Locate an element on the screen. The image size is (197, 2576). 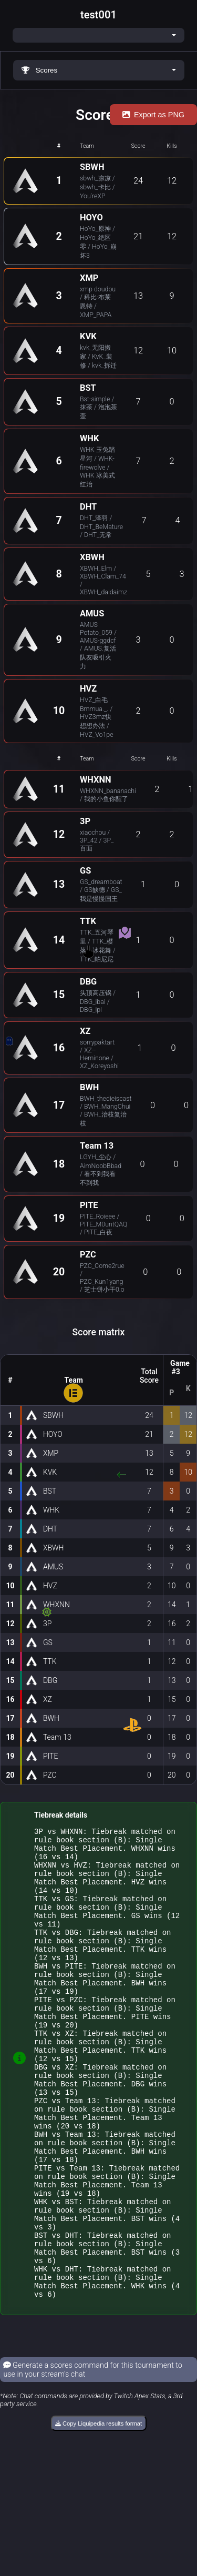
elementor website builder logo is located at coordinates (73, 1393).